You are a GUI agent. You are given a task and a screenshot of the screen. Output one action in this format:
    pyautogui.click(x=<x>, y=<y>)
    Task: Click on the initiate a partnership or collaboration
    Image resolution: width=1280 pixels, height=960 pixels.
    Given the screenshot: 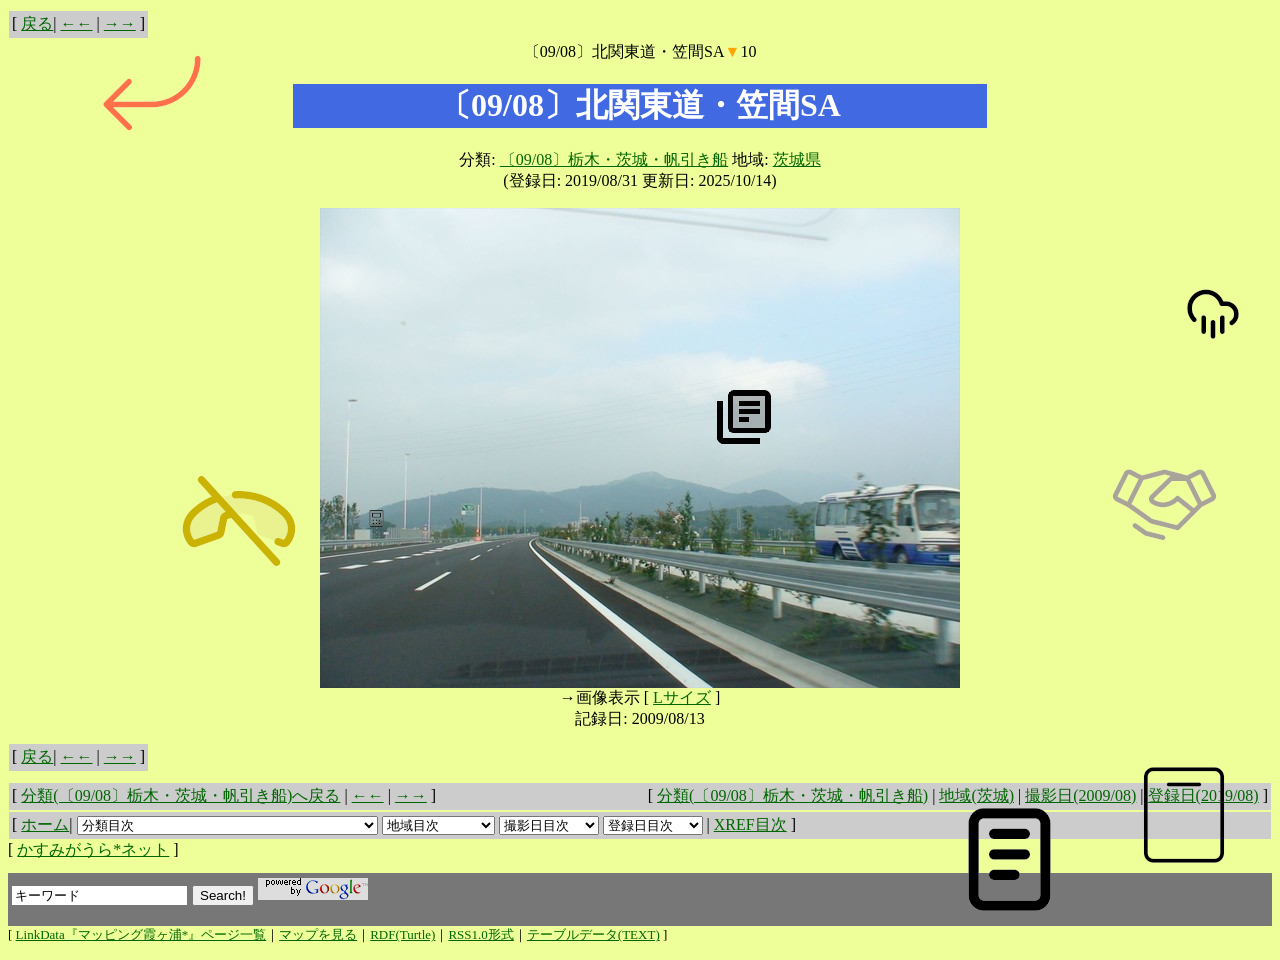 What is the action you would take?
    pyautogui.click(x=1164, y=501)
    